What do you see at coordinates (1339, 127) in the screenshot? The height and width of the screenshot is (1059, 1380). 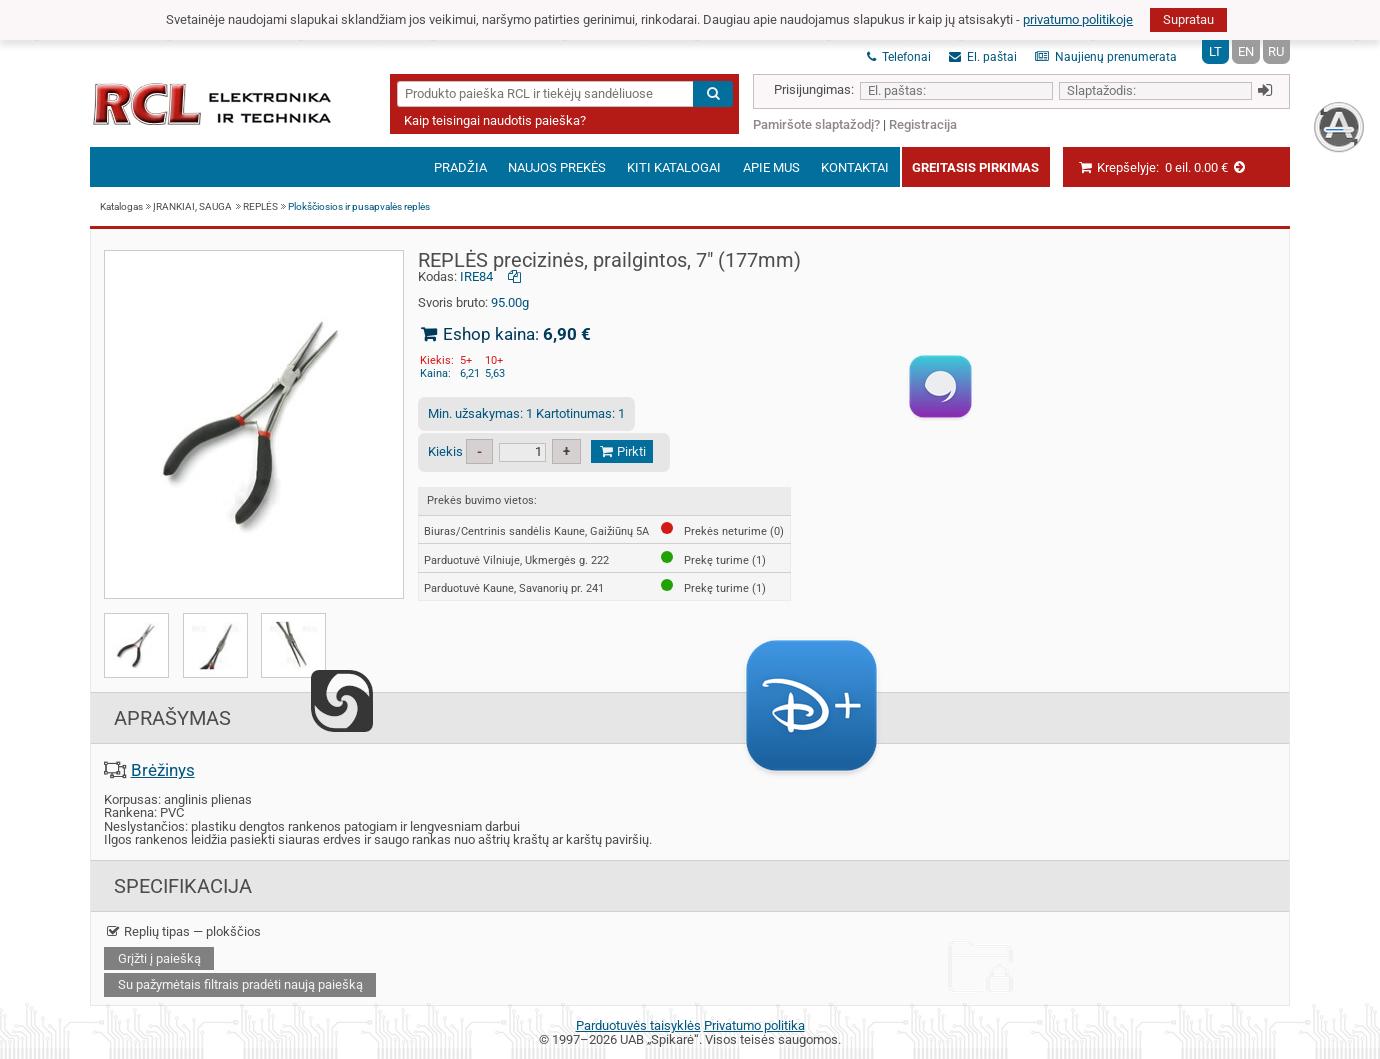 I see `open the software update application` at bounding box center [1339, 127].